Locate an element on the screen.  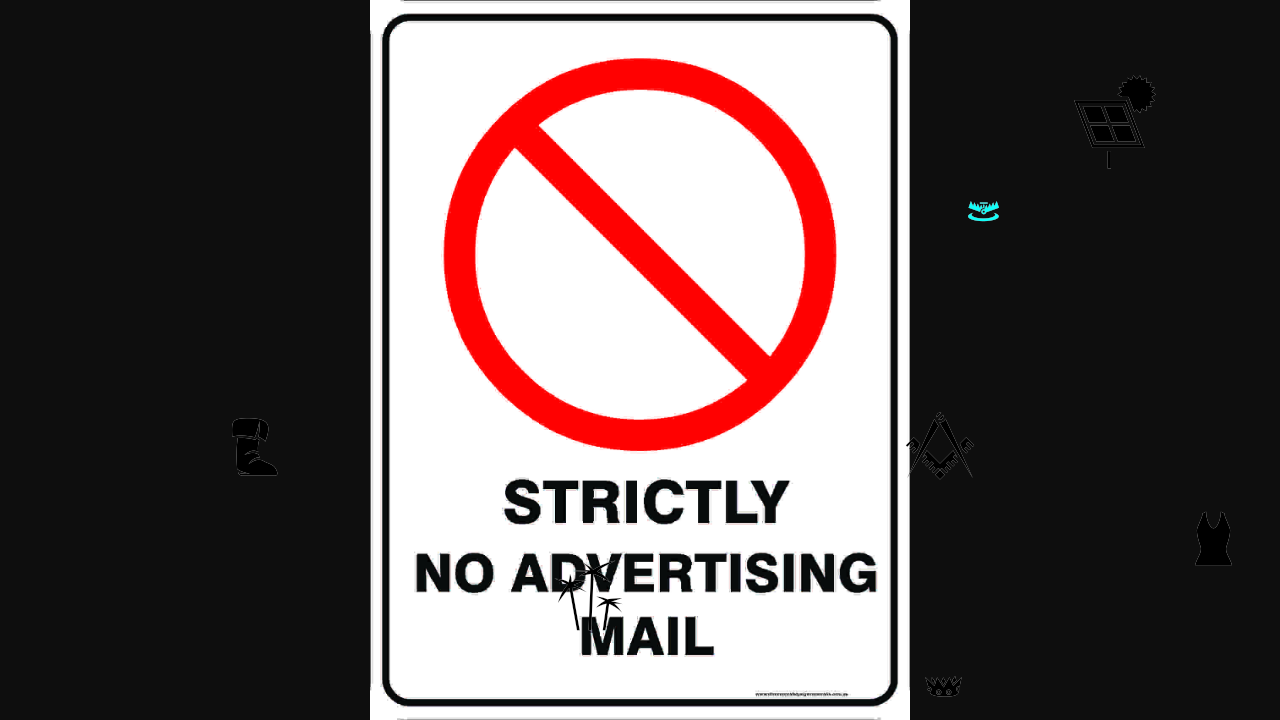
equip footwear to your character is located at coordinates (251, 447).